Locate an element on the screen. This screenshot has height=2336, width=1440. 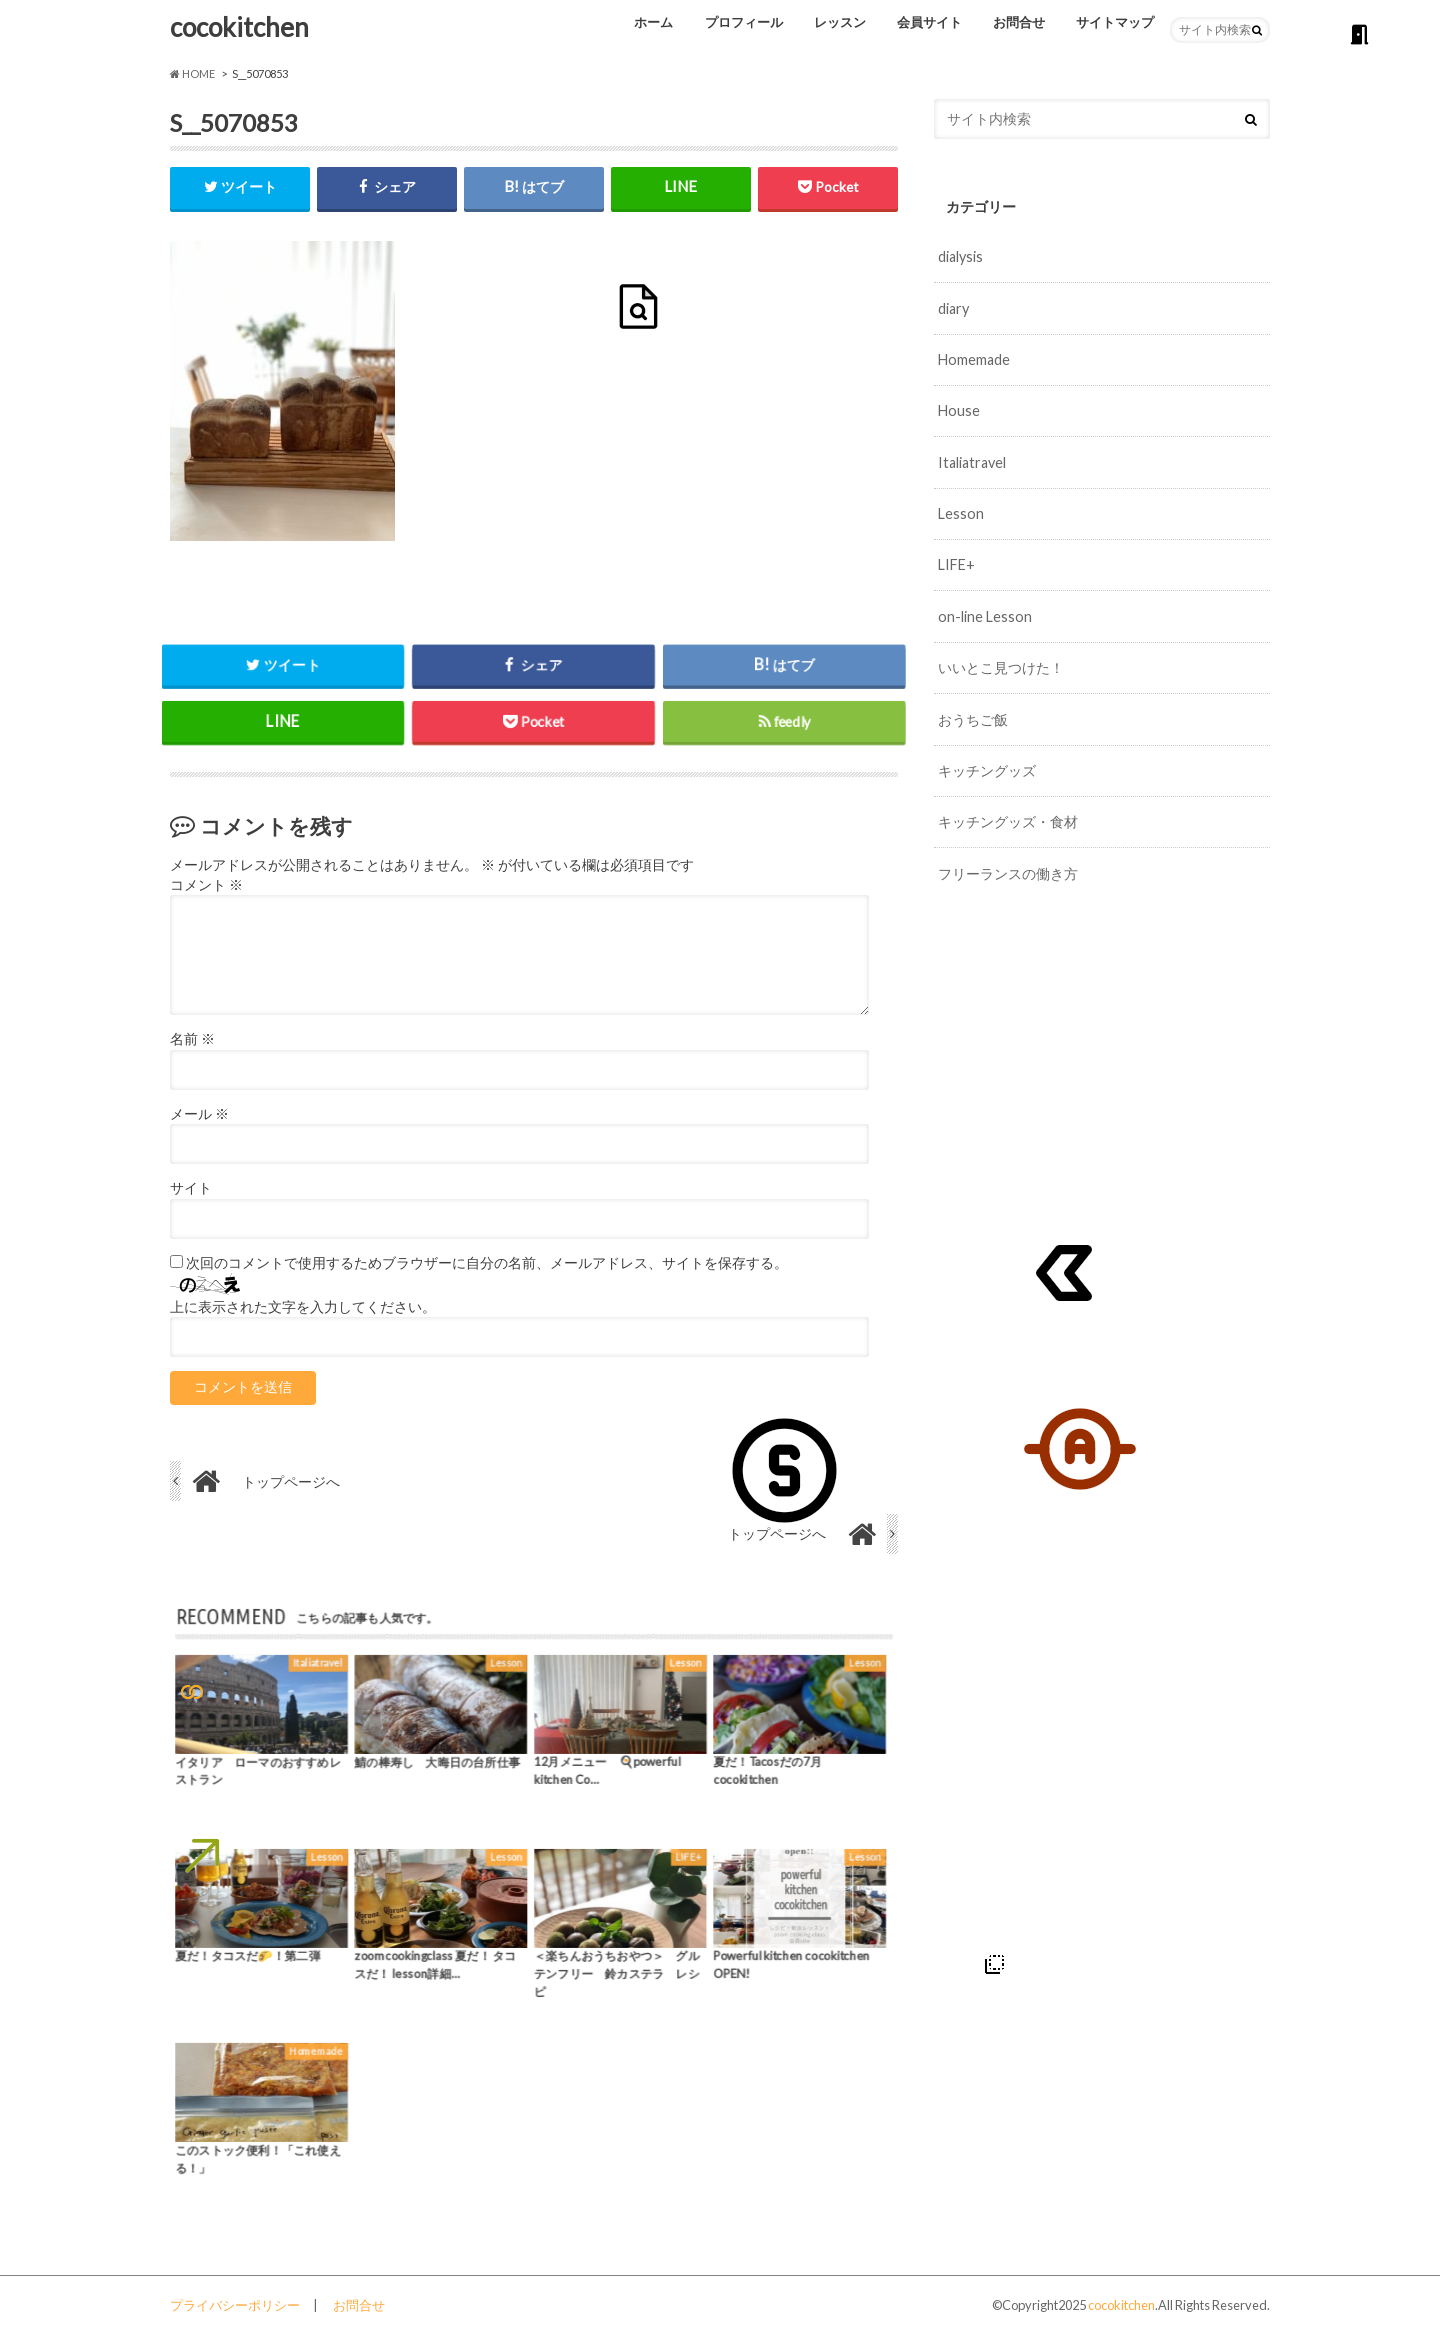
view connections or relationships between items is located at coordinates (192, 1692).